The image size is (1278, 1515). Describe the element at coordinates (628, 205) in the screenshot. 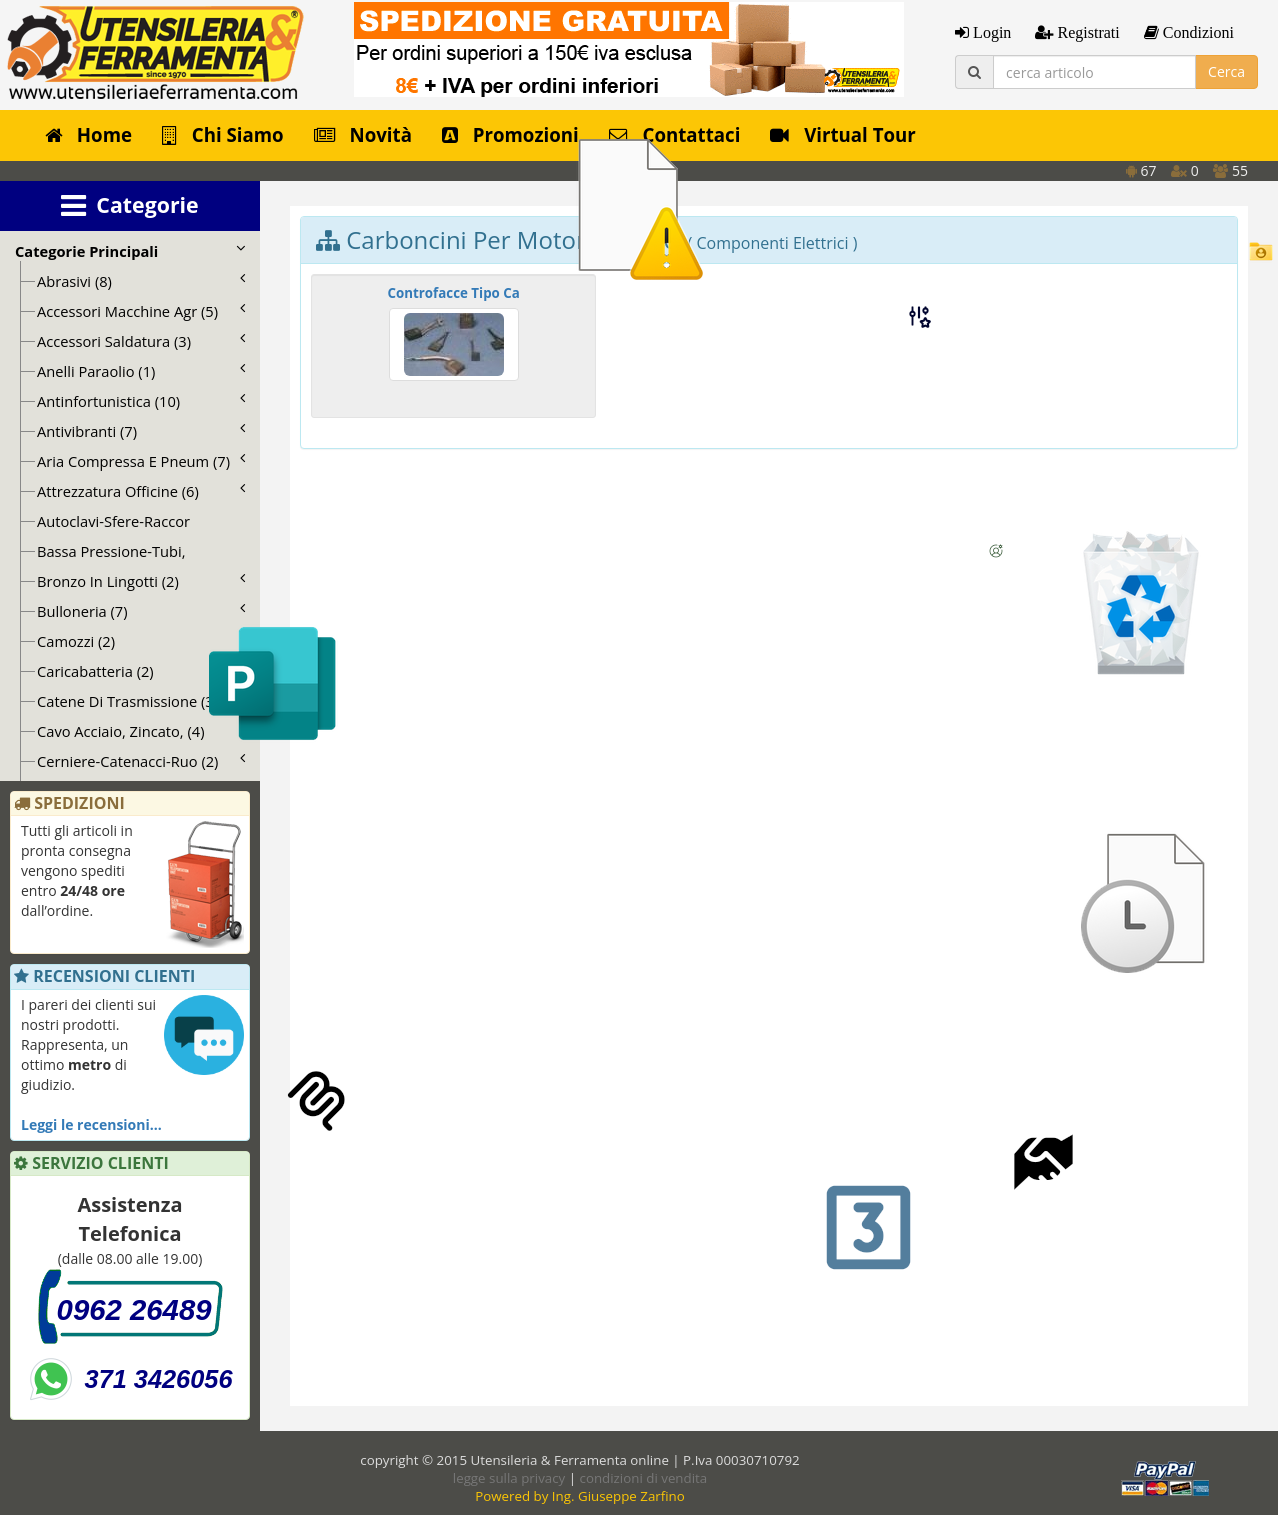

I see `indicates a file with an error or warning` at that location.